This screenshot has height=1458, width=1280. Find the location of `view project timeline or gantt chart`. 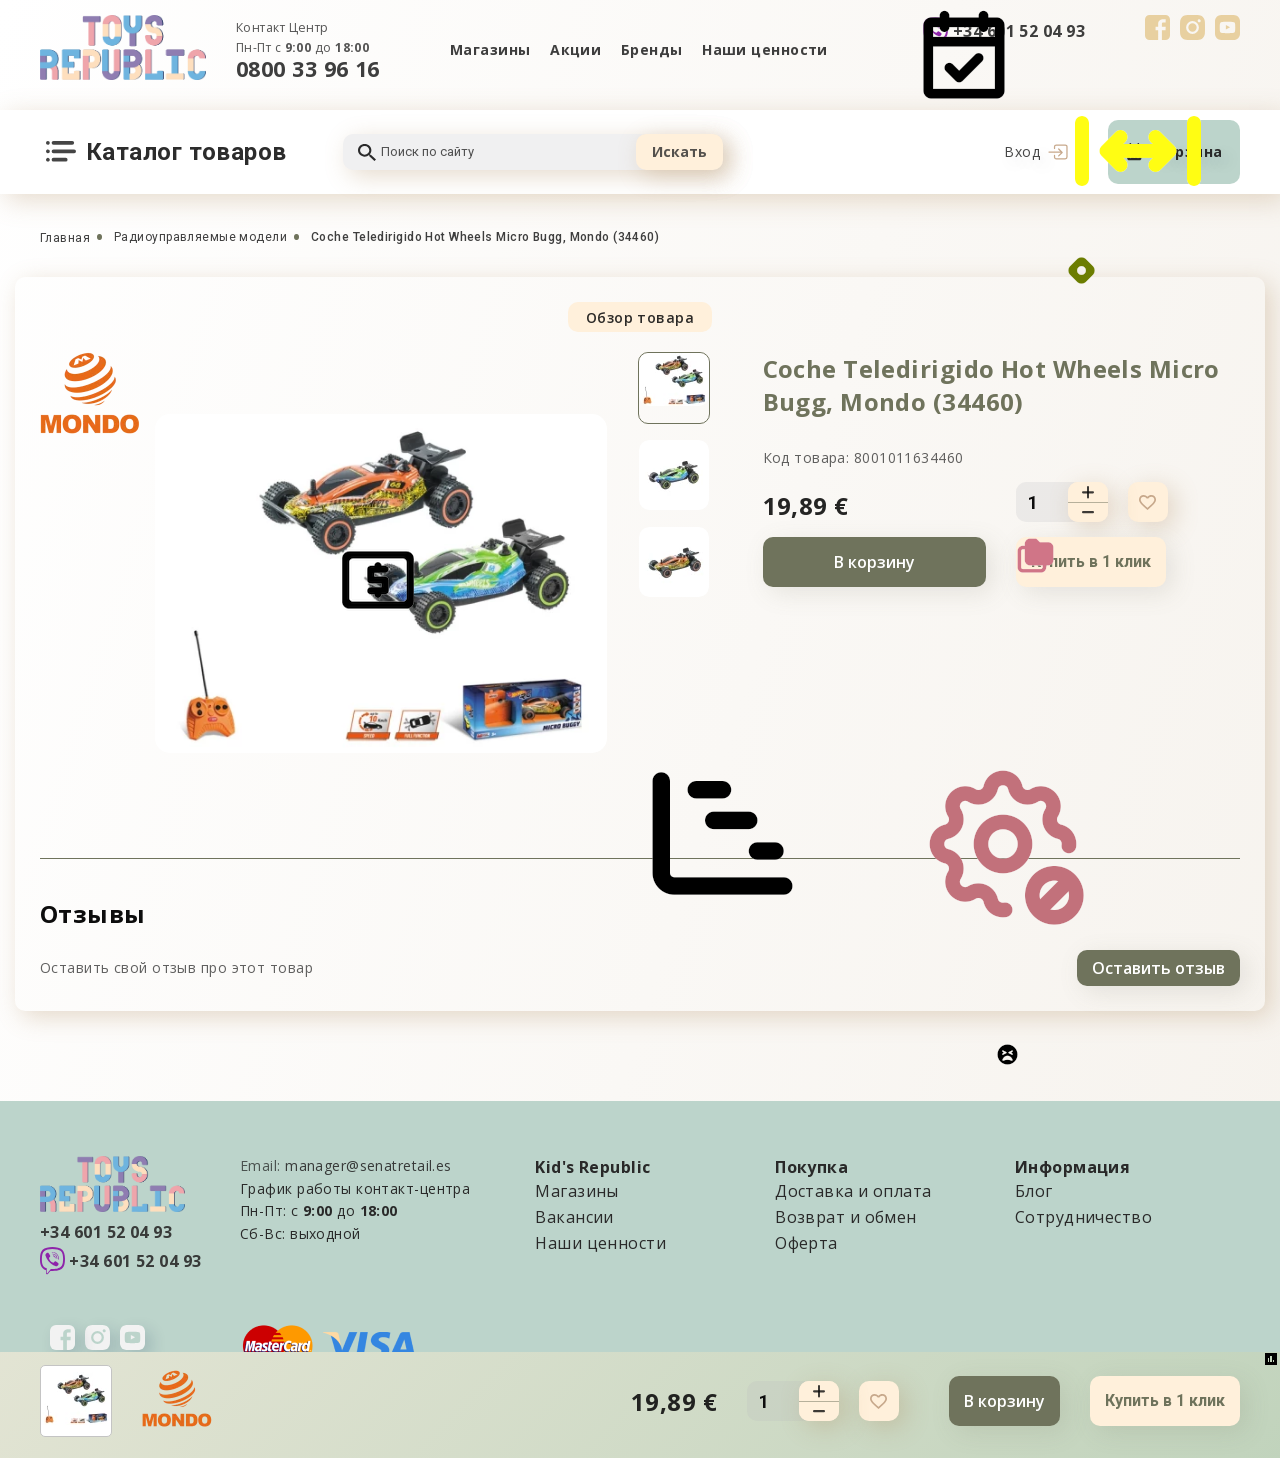

view project timeline or gantt chart is located at coordinates (722, 833).